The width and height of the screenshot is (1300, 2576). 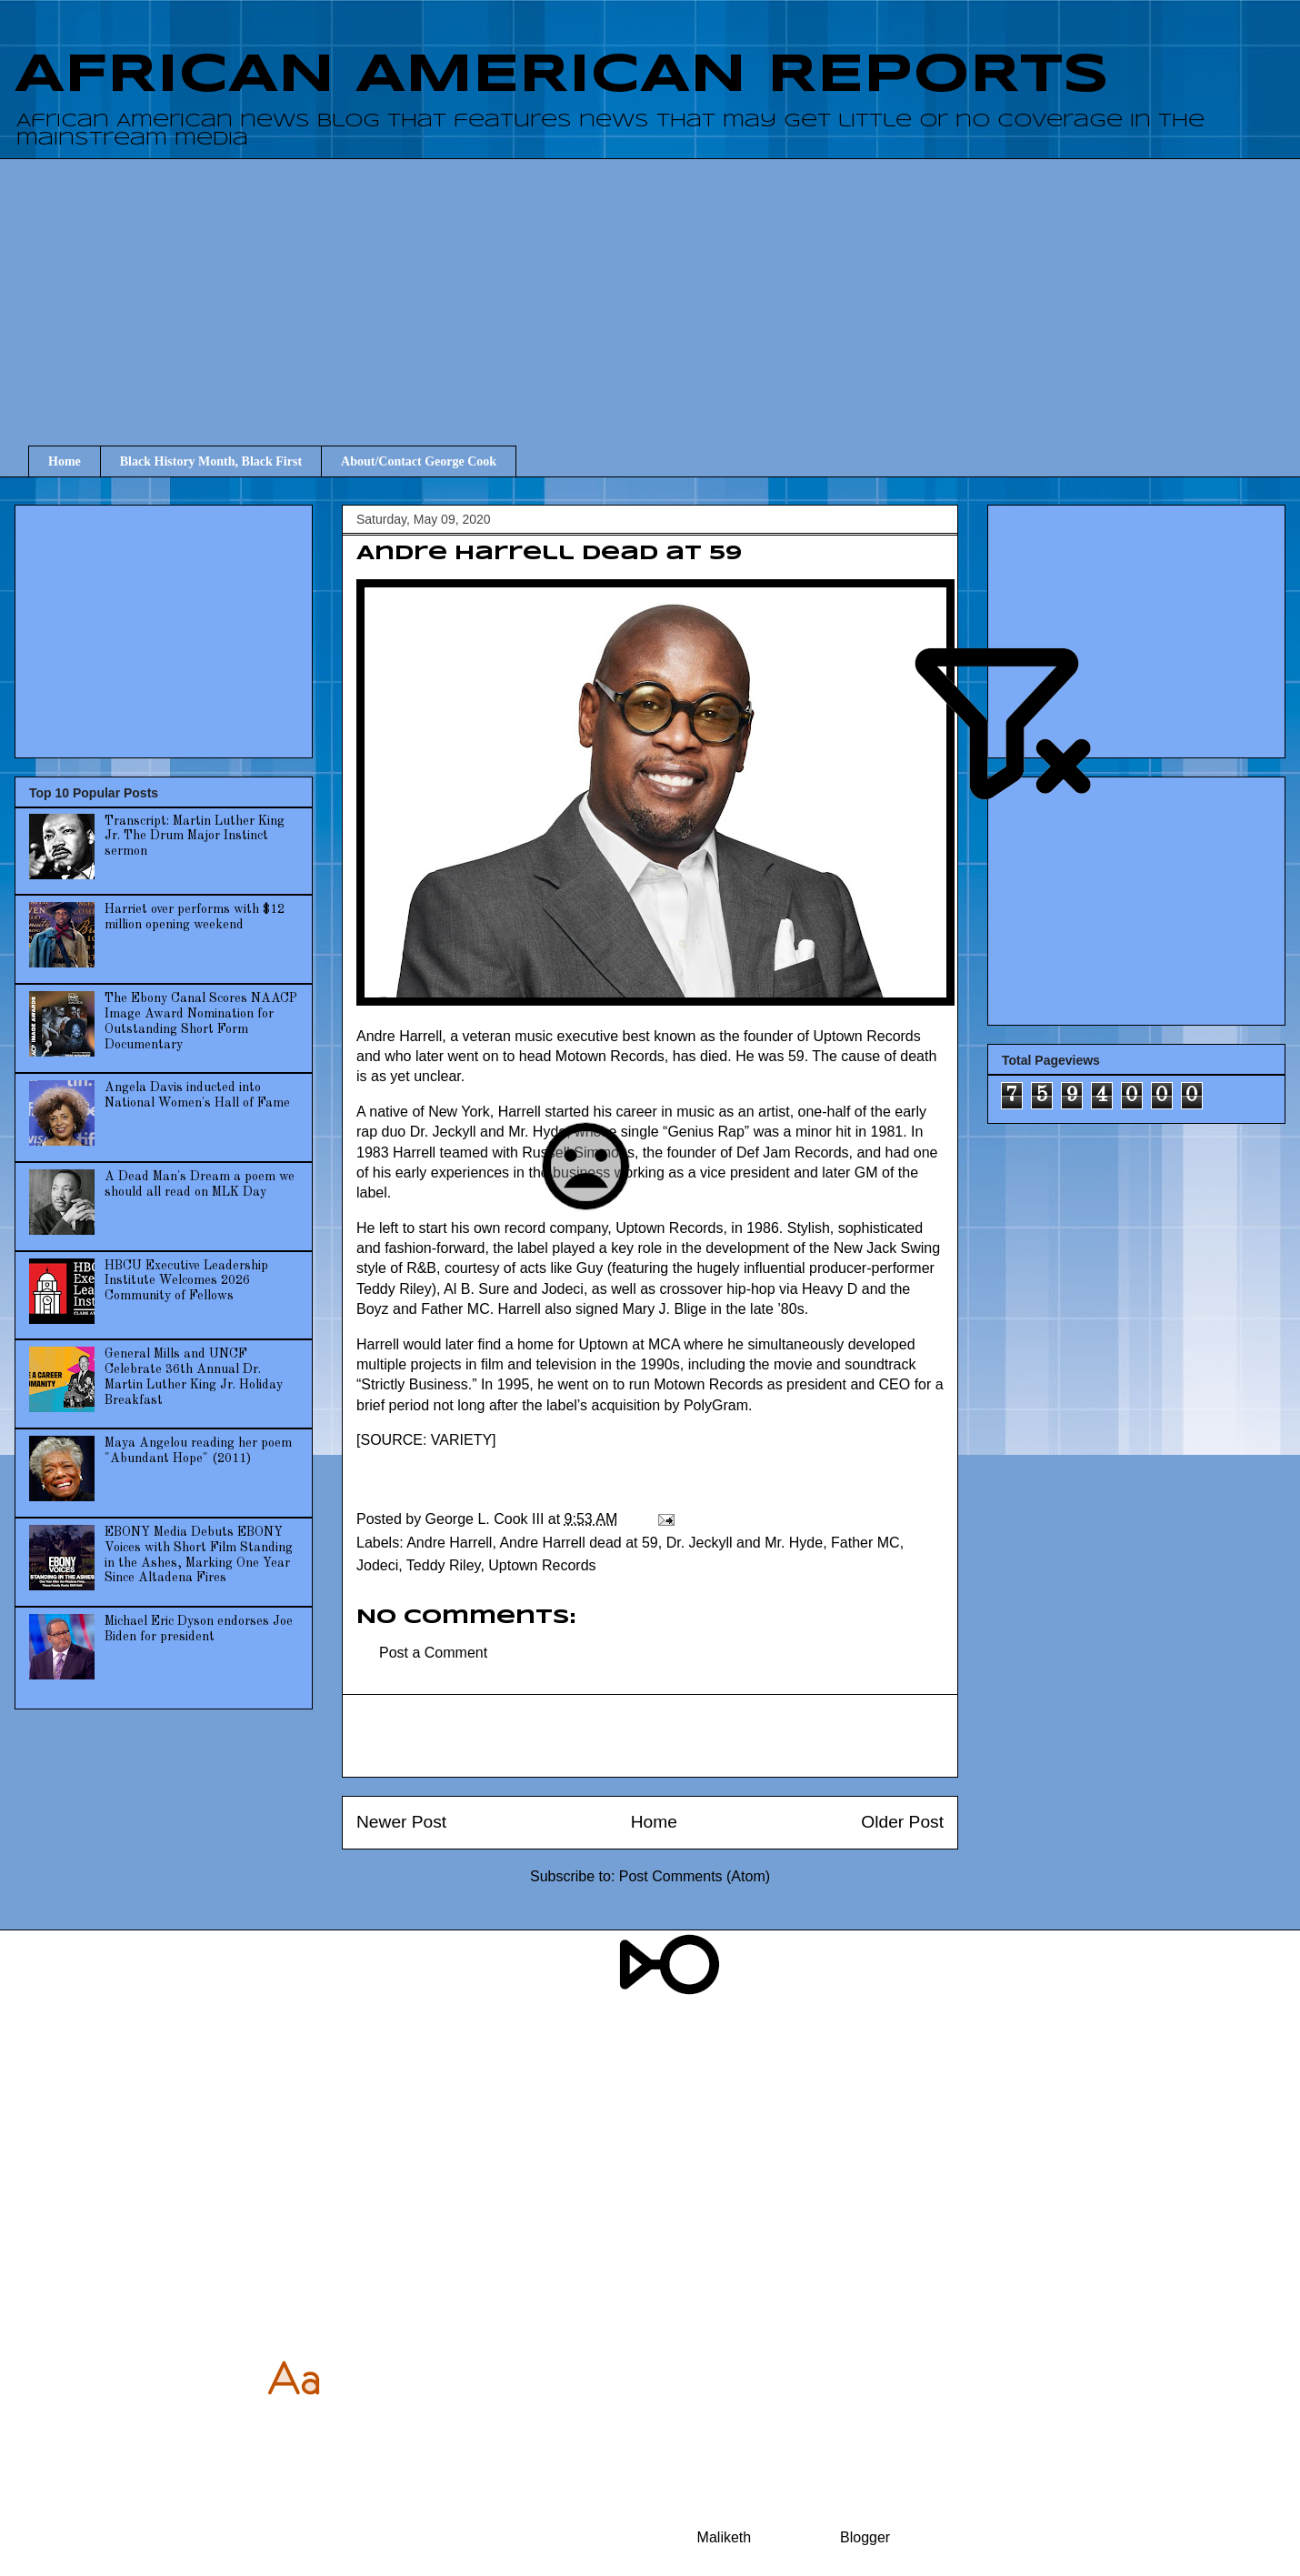 I want to click on indicate a negative reaction or dislike, so click(x=585, y=1166).